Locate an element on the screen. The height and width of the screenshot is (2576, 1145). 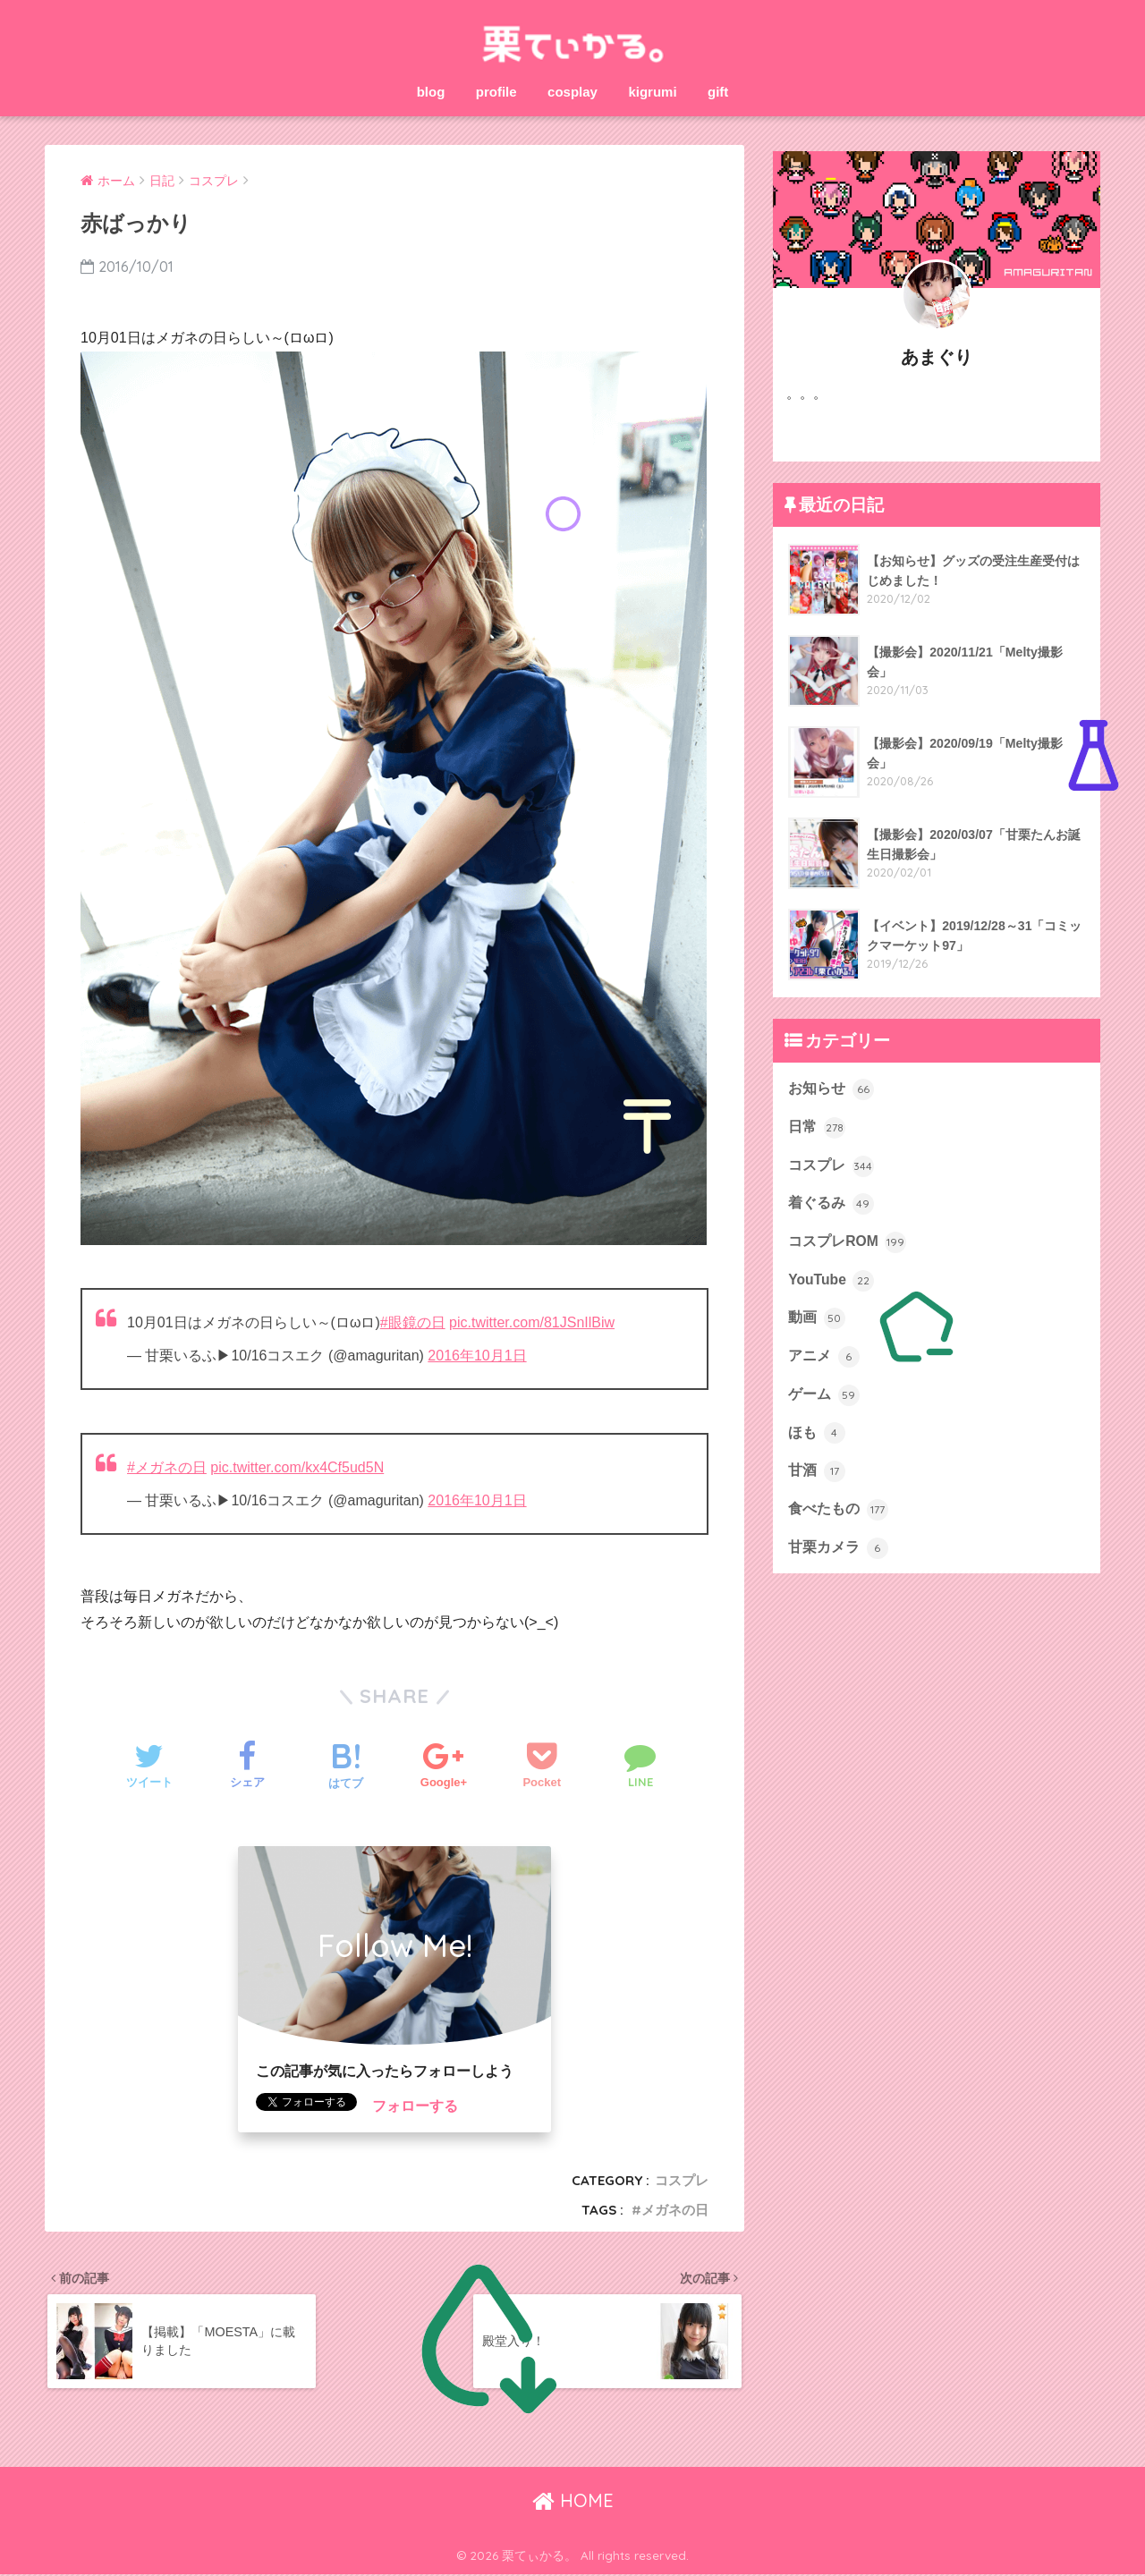
access science or laboratory features is located at coordinates (1093, 755).